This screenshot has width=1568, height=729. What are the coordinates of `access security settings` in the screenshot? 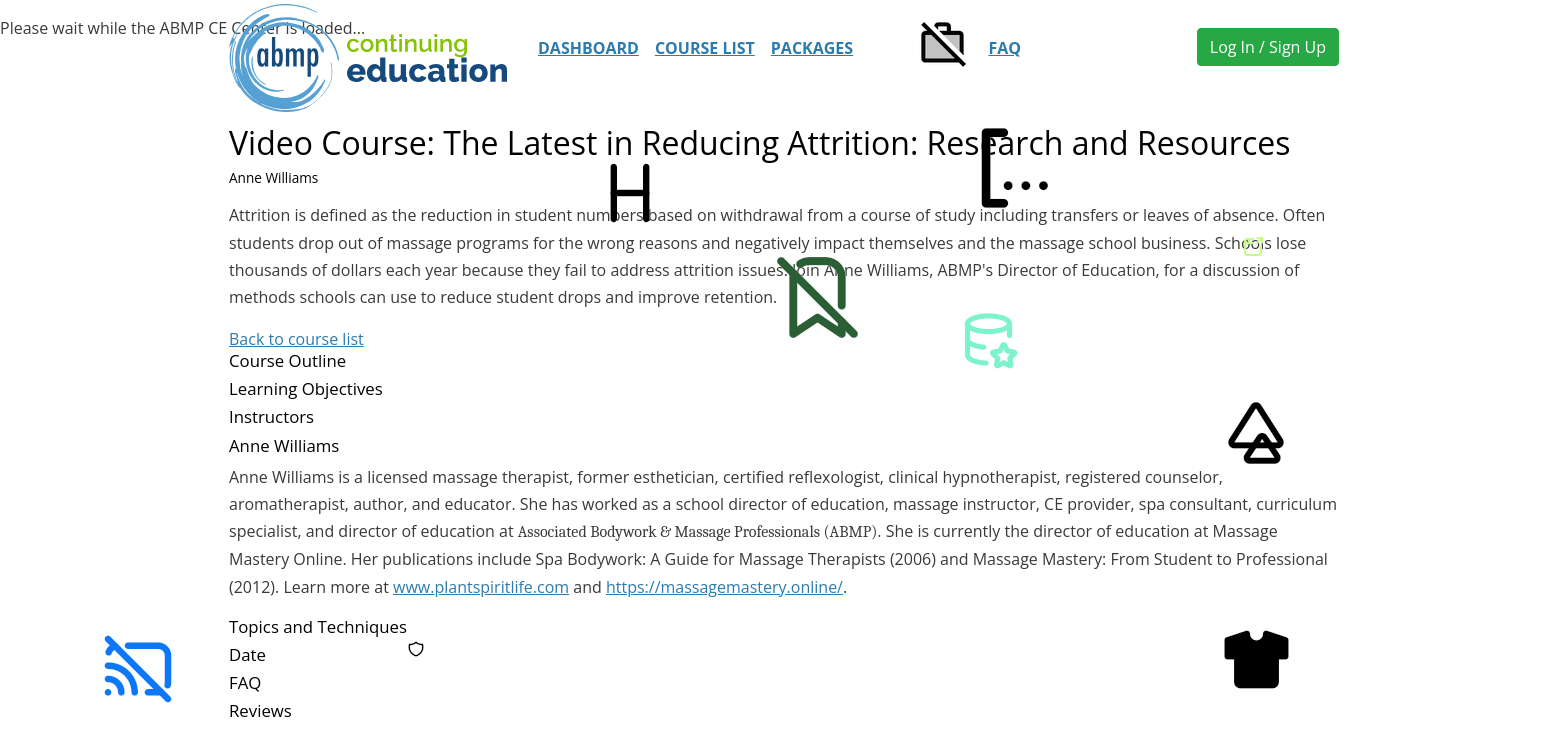 It's located at (416, 649).